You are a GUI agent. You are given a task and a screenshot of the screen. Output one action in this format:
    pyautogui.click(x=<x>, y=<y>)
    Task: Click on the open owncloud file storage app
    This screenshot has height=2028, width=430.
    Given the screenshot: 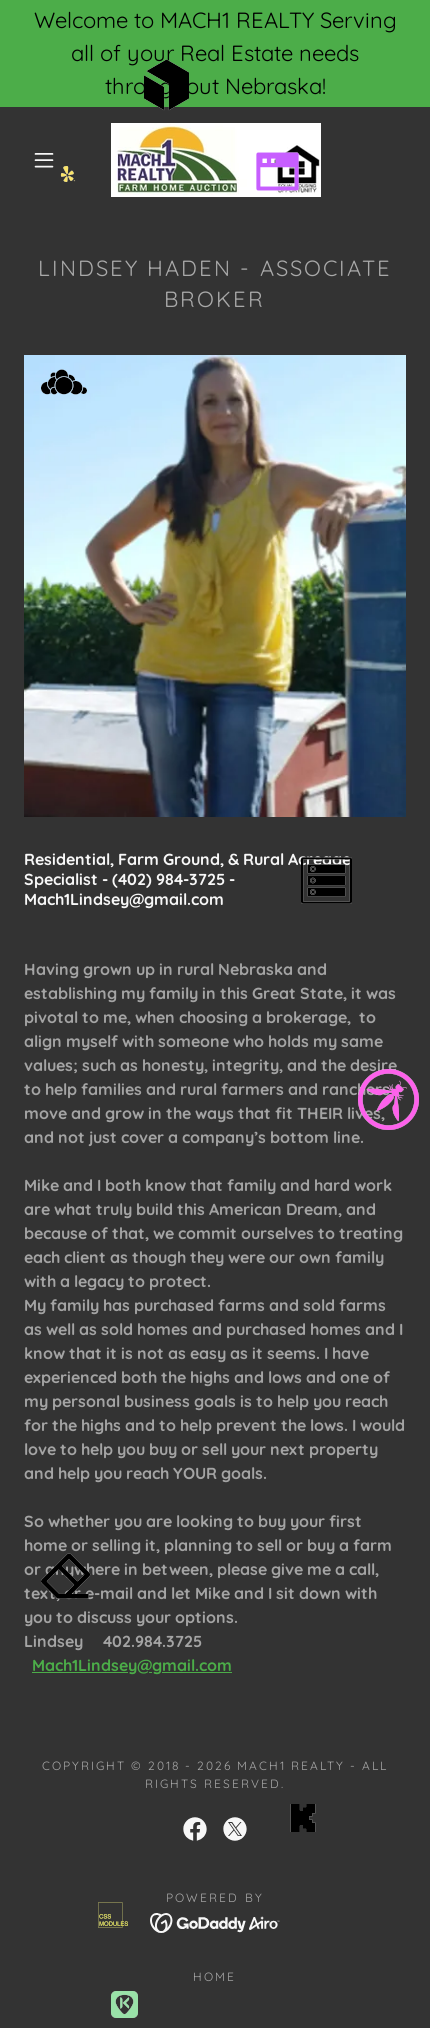 What is the action you would take?
    pyautogui.click(x=64, y=382)
    